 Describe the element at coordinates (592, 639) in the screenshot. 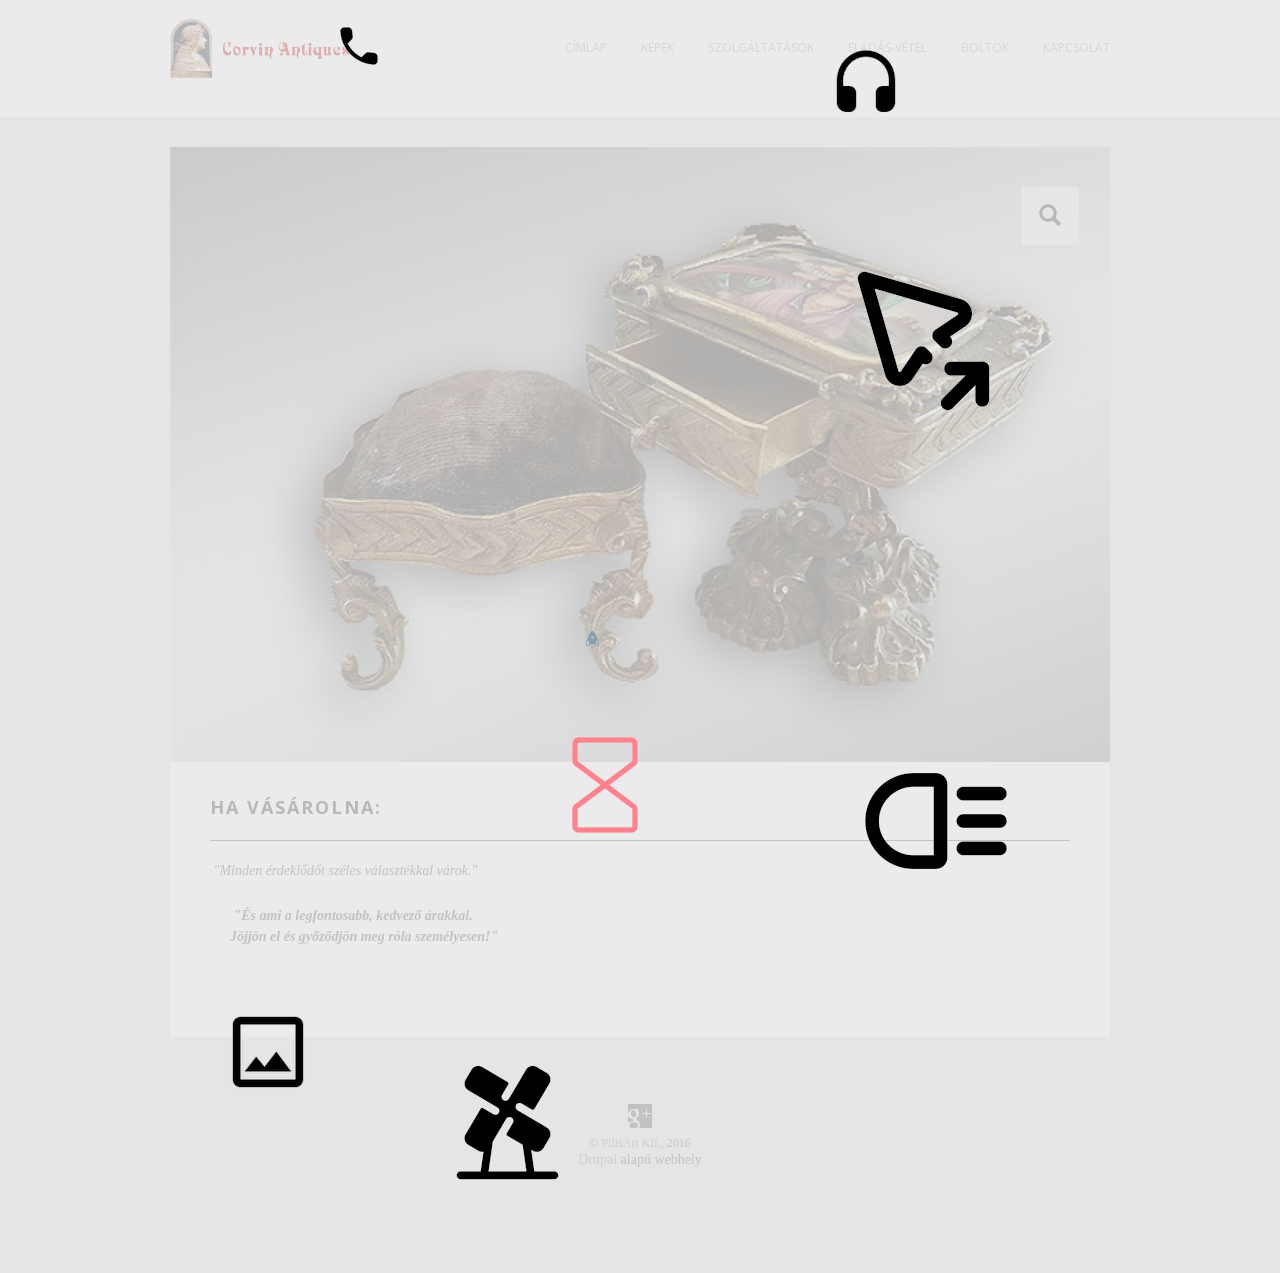

I see `launch or deploy an application` at that location.